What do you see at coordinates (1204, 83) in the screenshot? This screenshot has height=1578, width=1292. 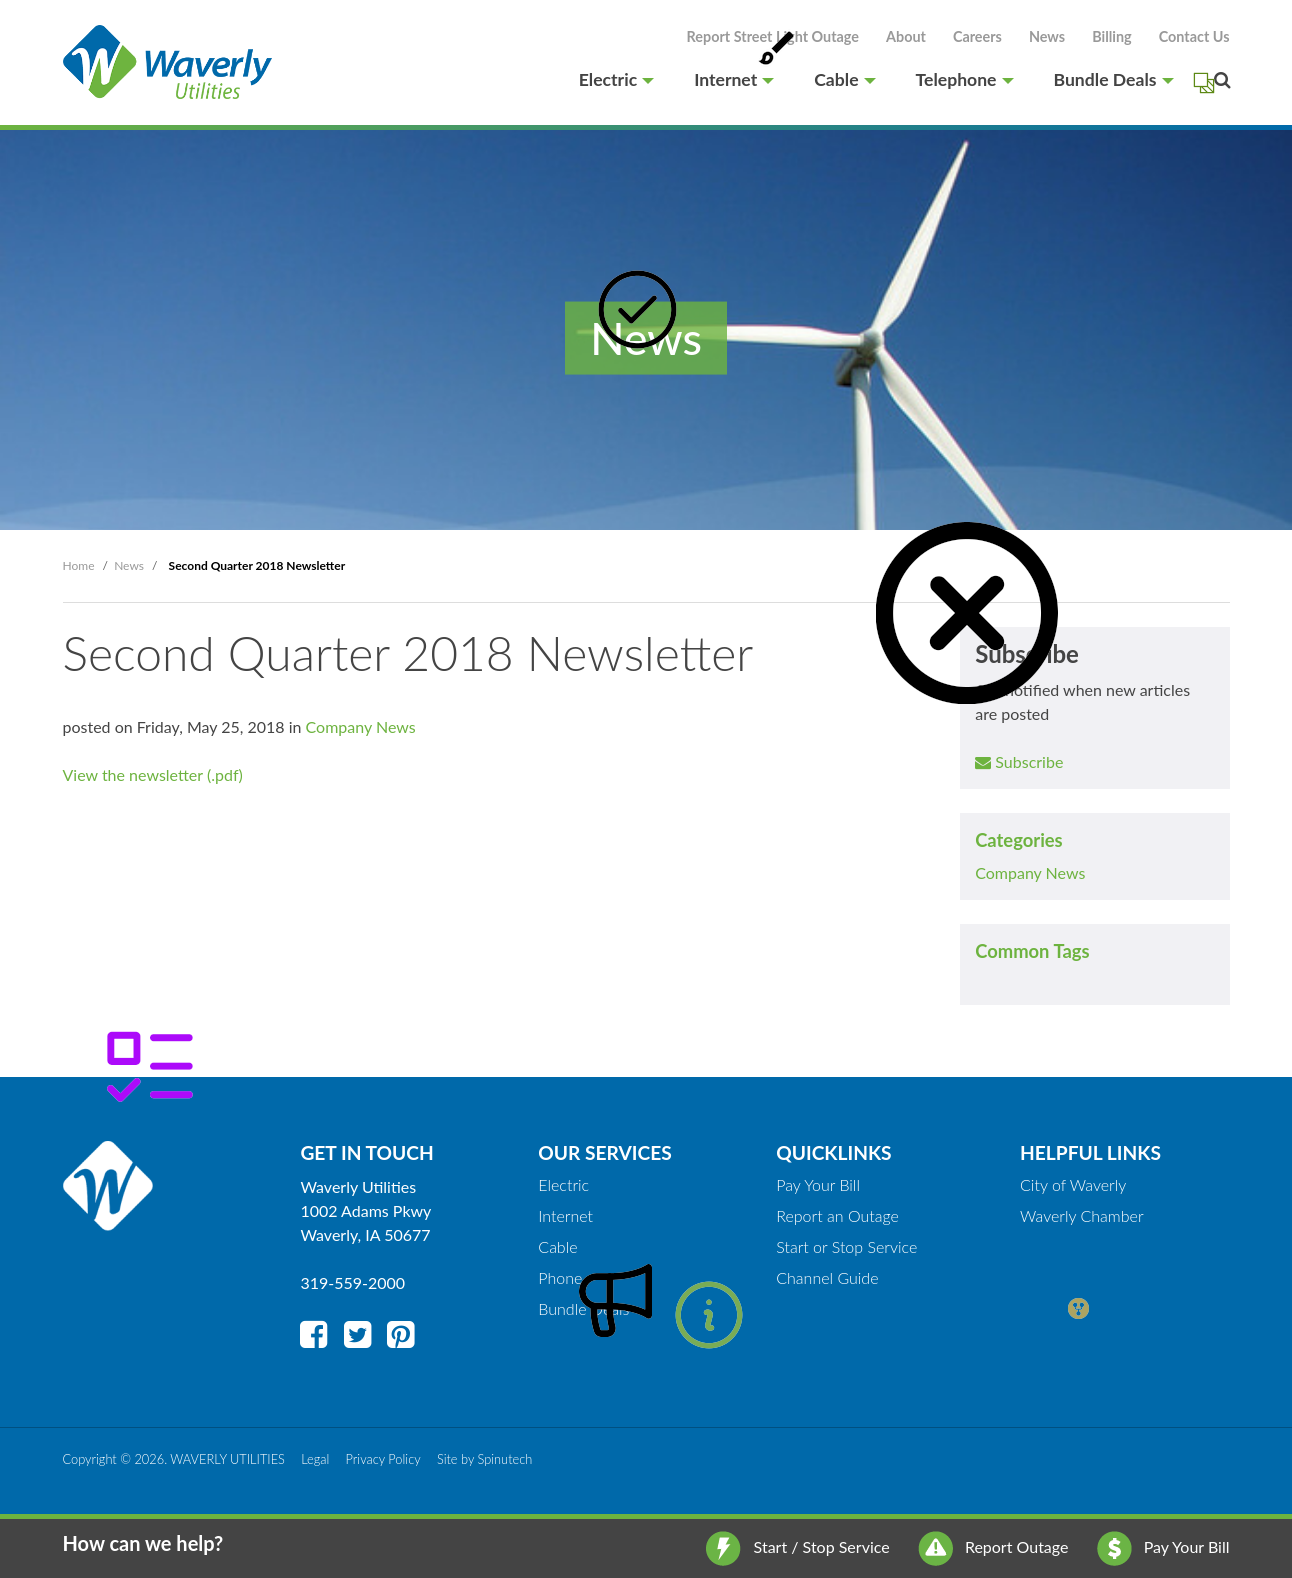 I see `remove or subtract a layer from selection` at bounding box center [1204, 83].